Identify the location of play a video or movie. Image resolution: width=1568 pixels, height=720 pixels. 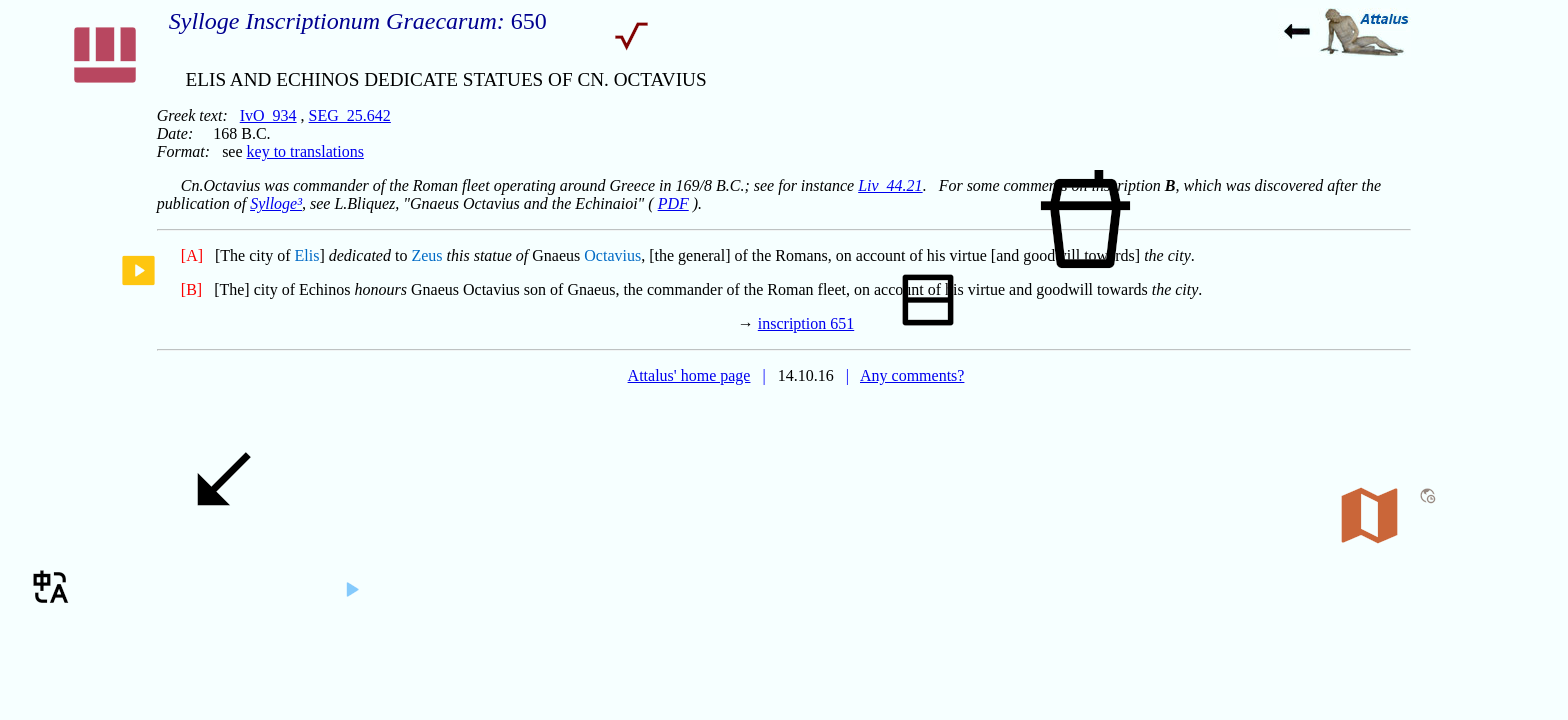
(138, 270).